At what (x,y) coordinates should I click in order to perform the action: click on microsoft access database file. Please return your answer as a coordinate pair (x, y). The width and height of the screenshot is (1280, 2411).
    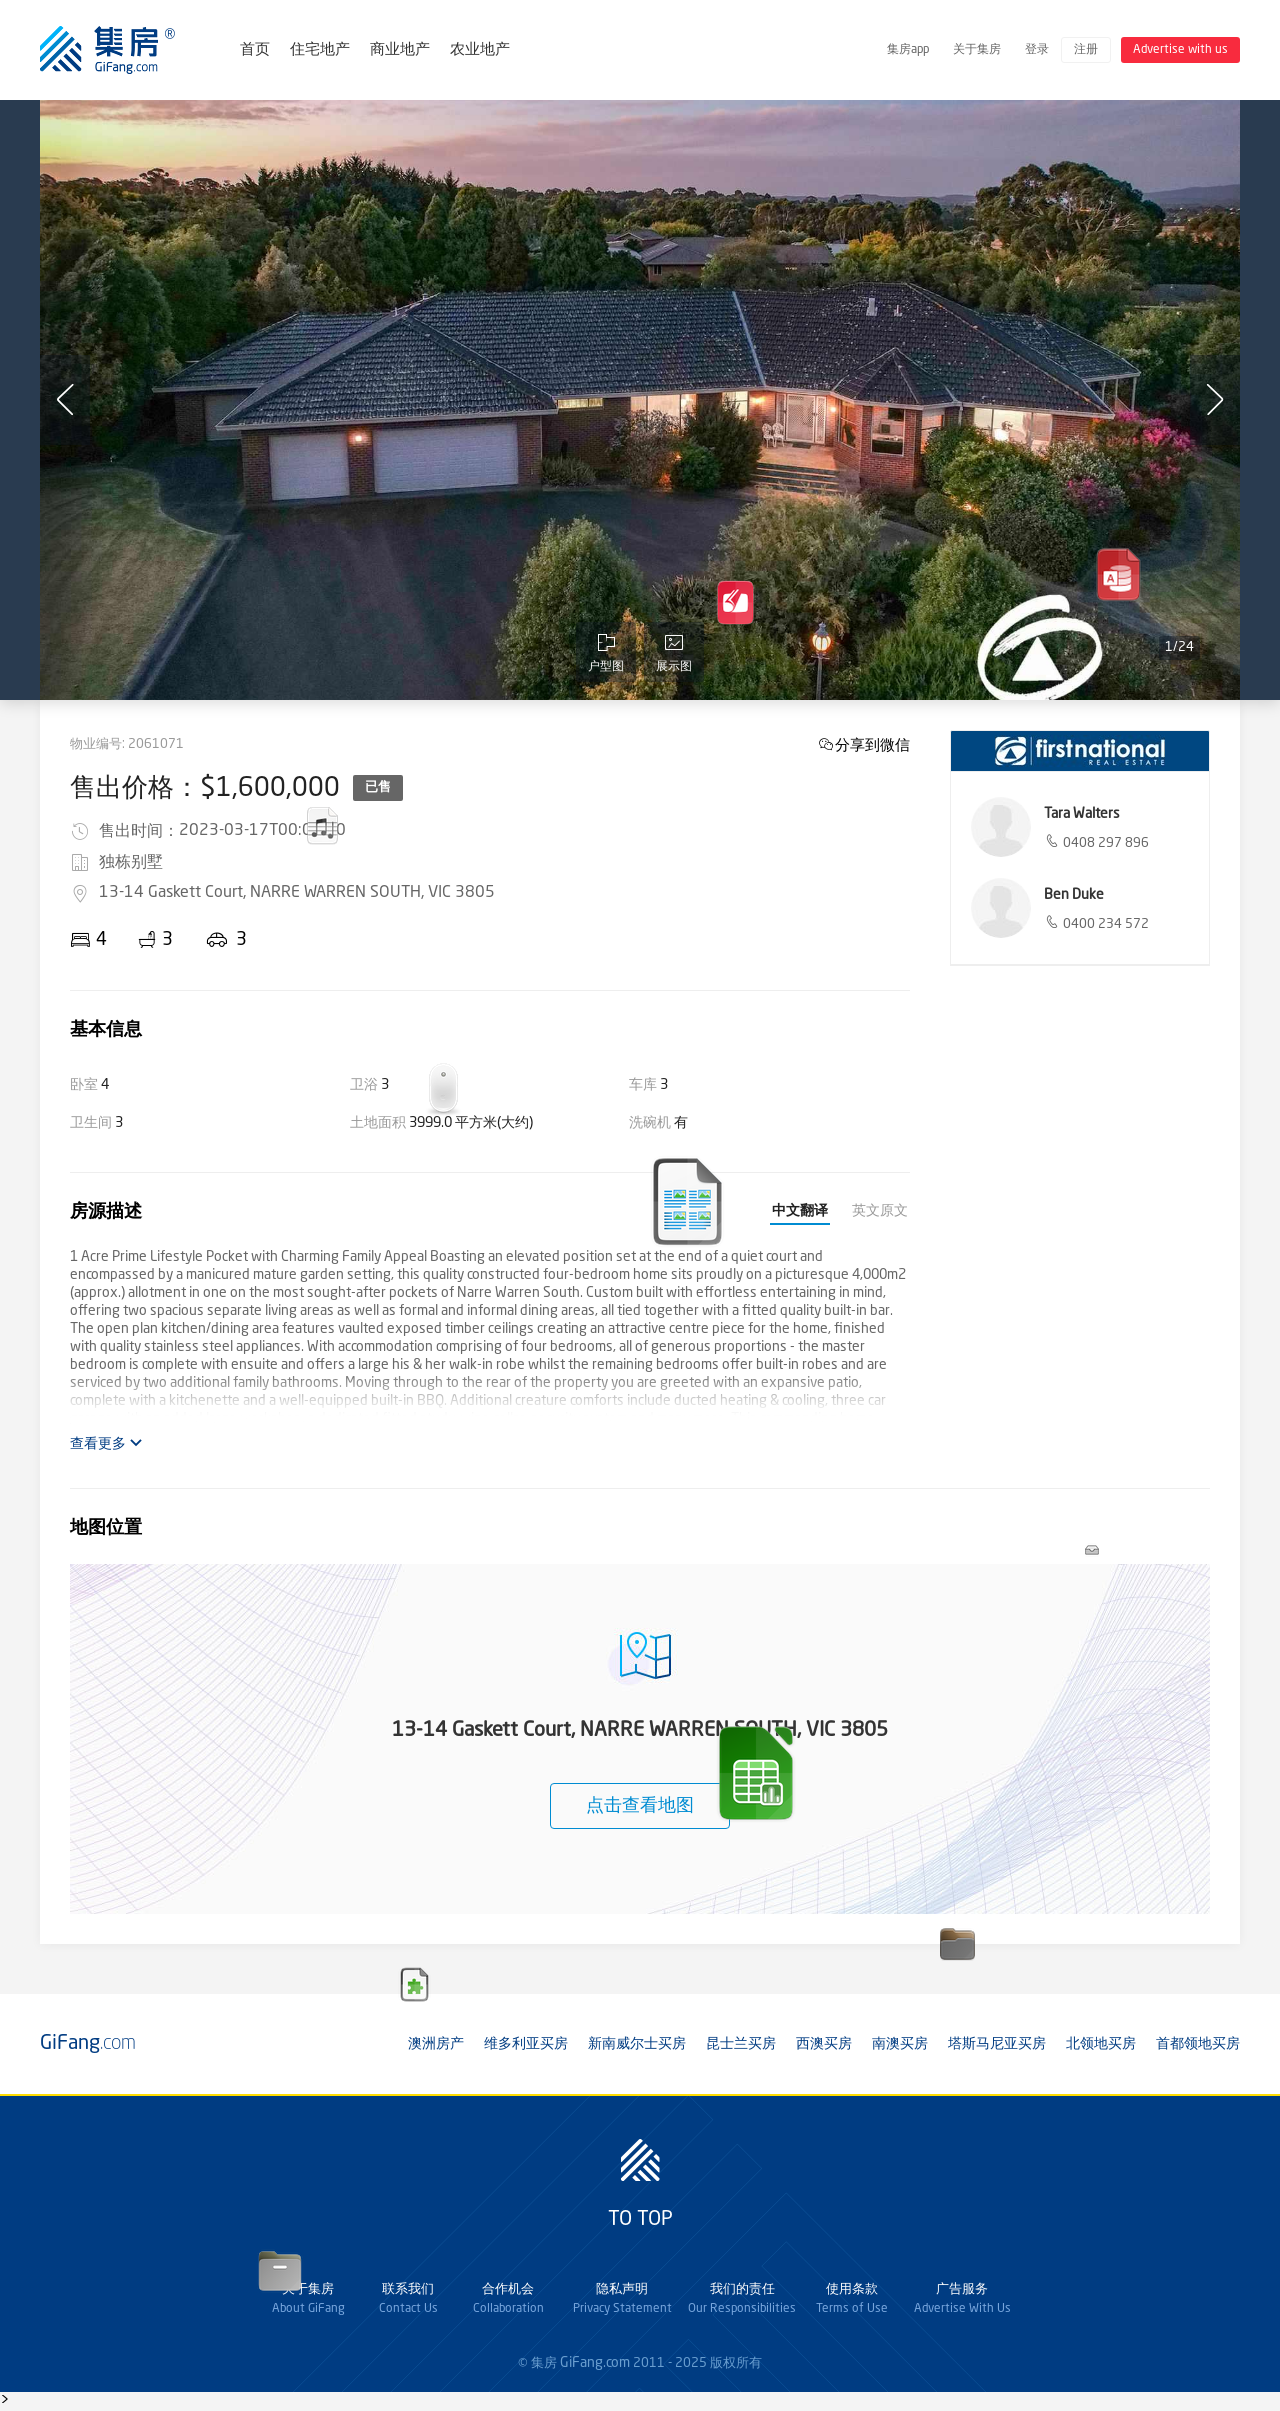
    Looking at the image, I should click on (1118, 574).